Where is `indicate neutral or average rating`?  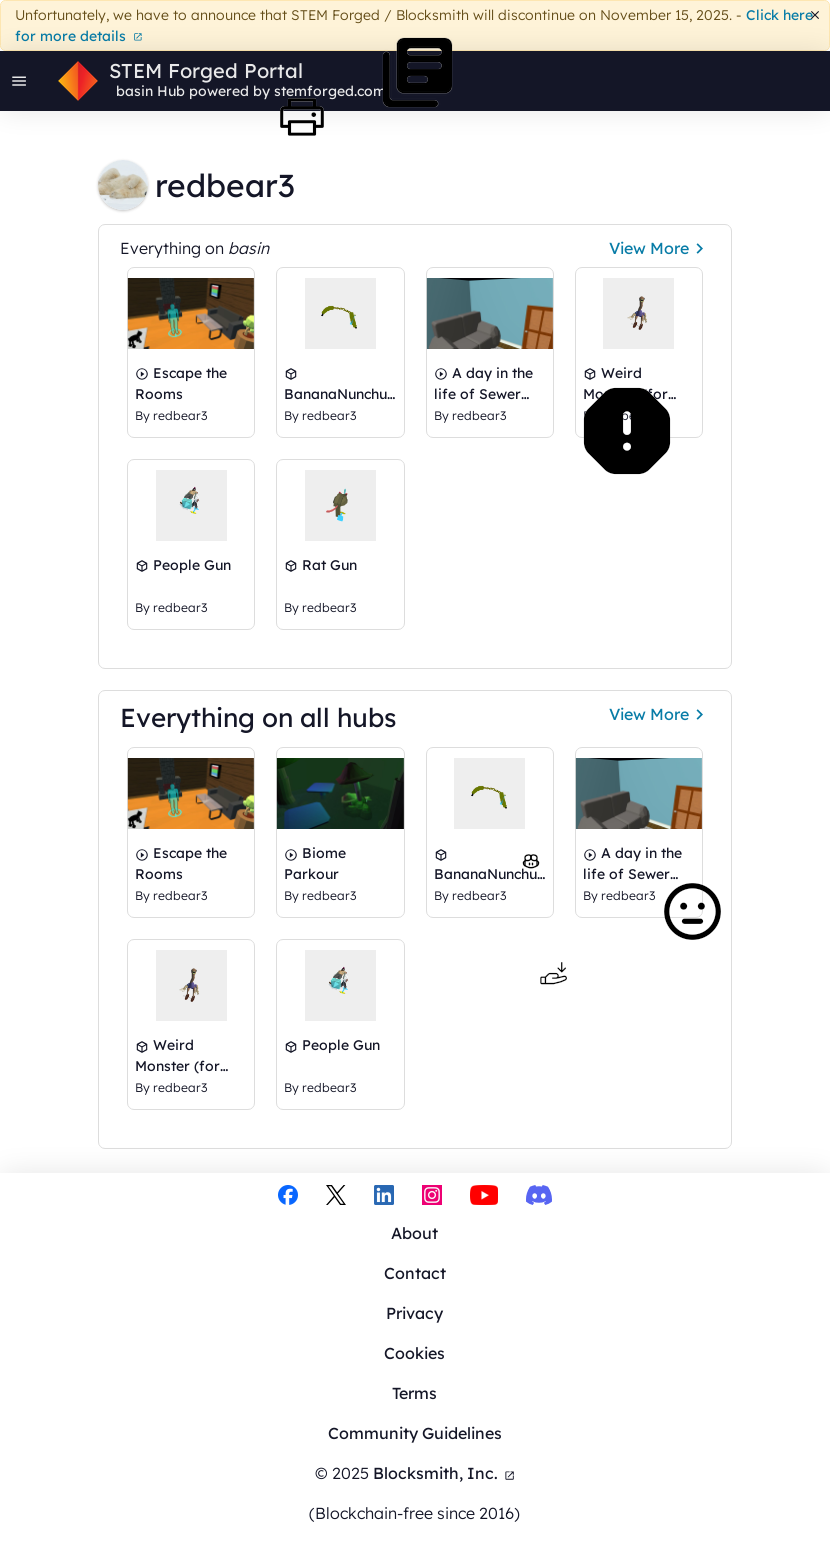
indicate neutral or average rating is located at coordinates (692, 911).